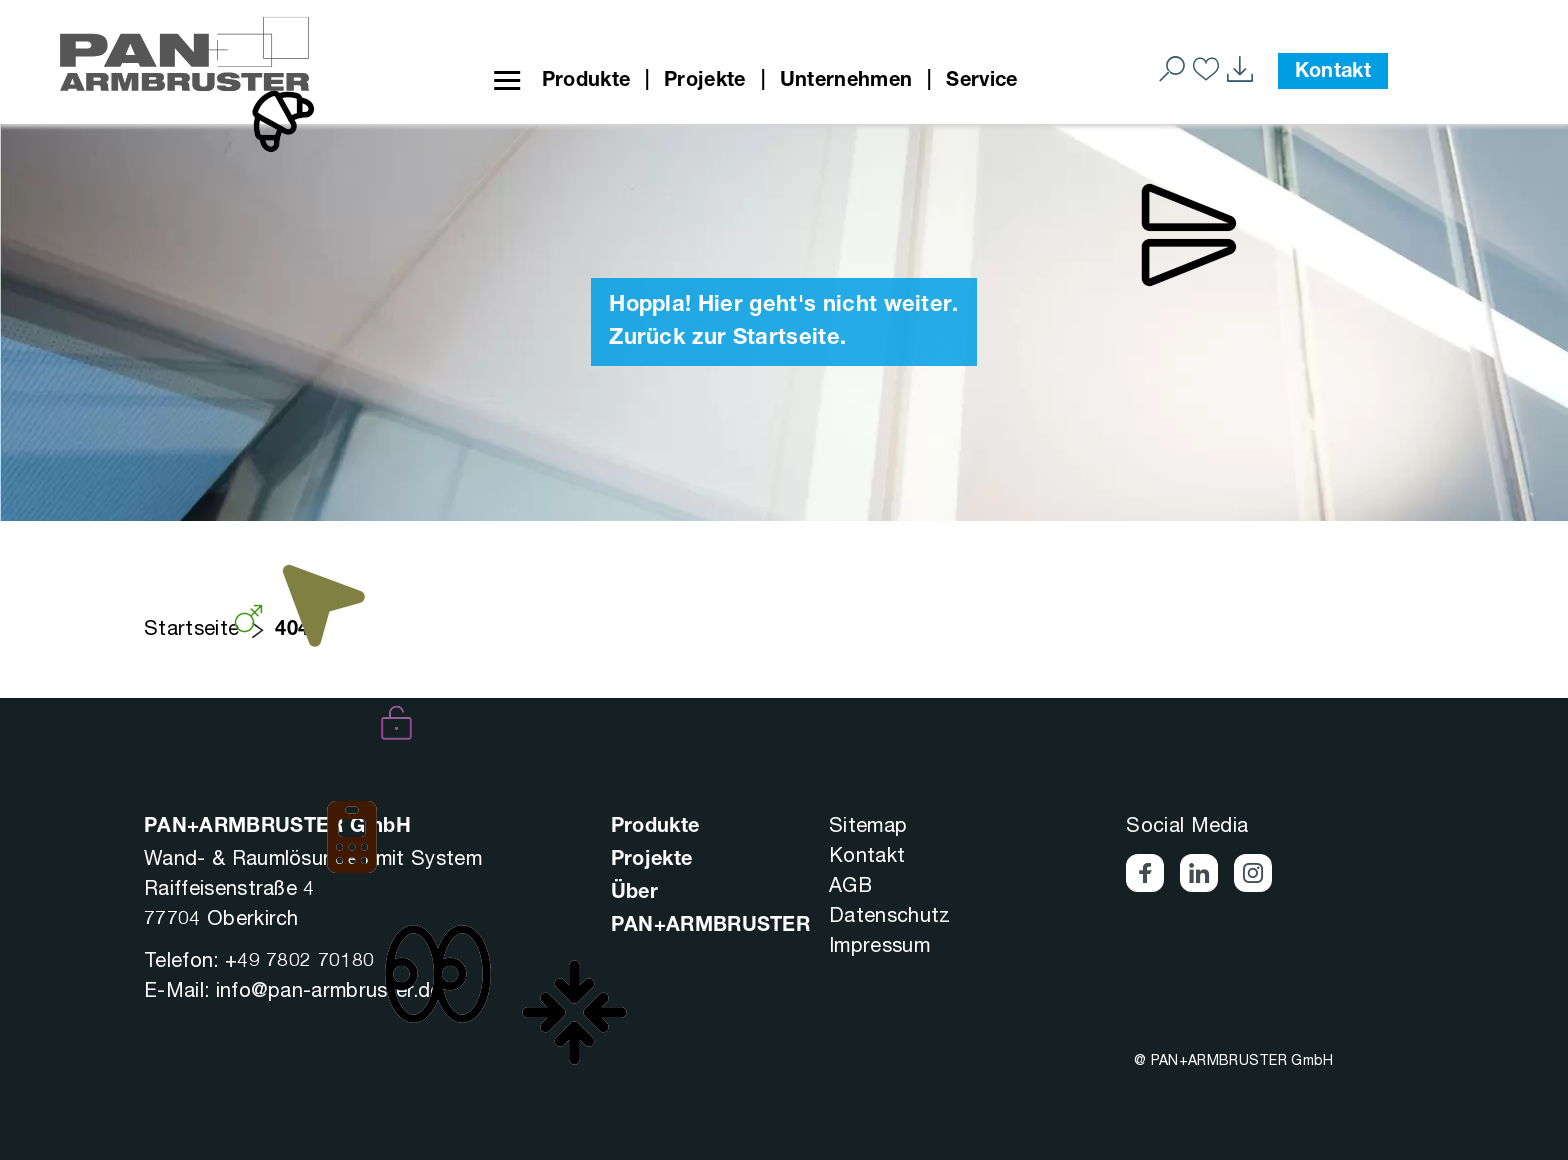  What do you see at coordinates (438, 974) in the screenshot?
I see `indicates someone is viewing or watching` at bounding box center [438, 974].